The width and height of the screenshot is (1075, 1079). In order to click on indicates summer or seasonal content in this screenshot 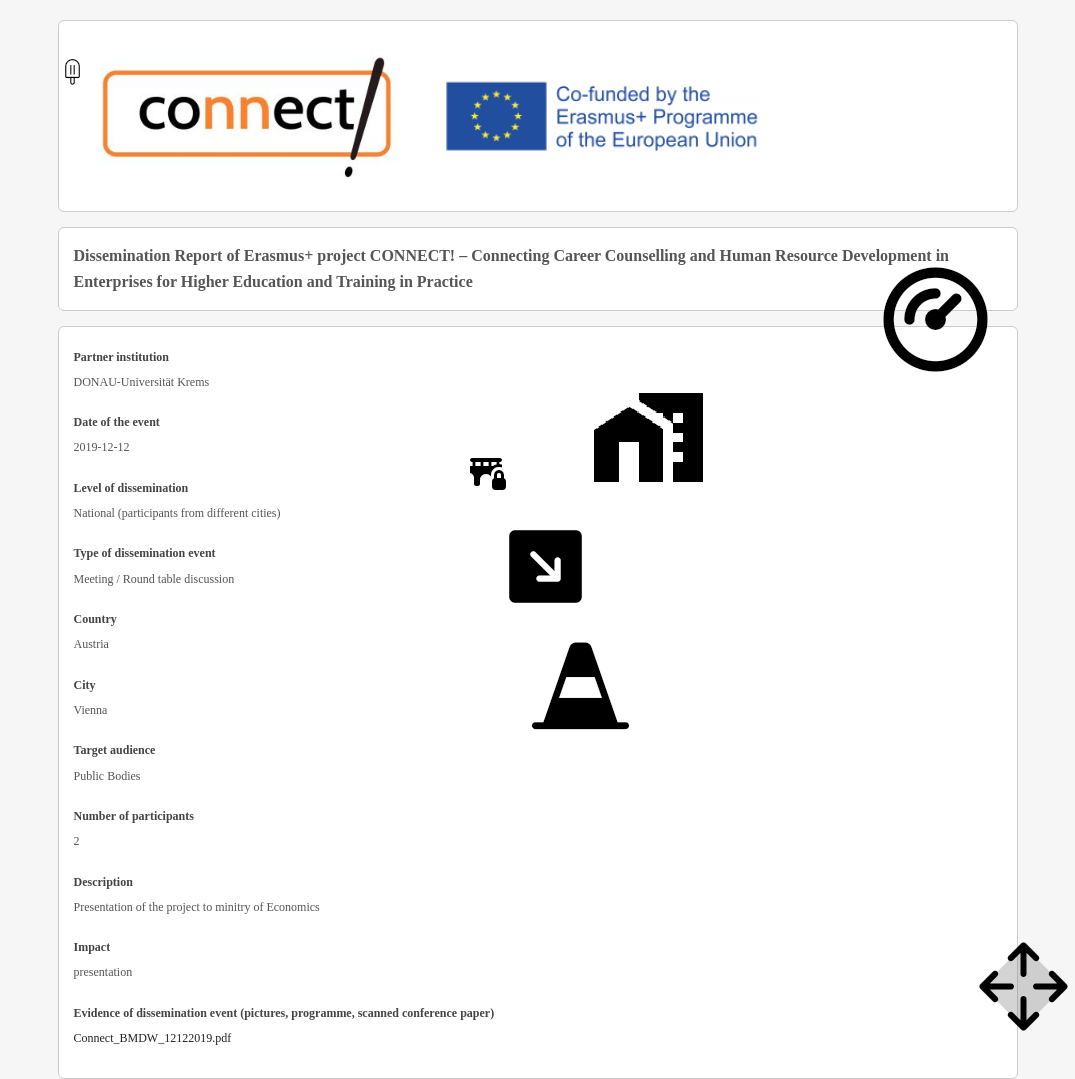, I will do `click(72, 71)`.